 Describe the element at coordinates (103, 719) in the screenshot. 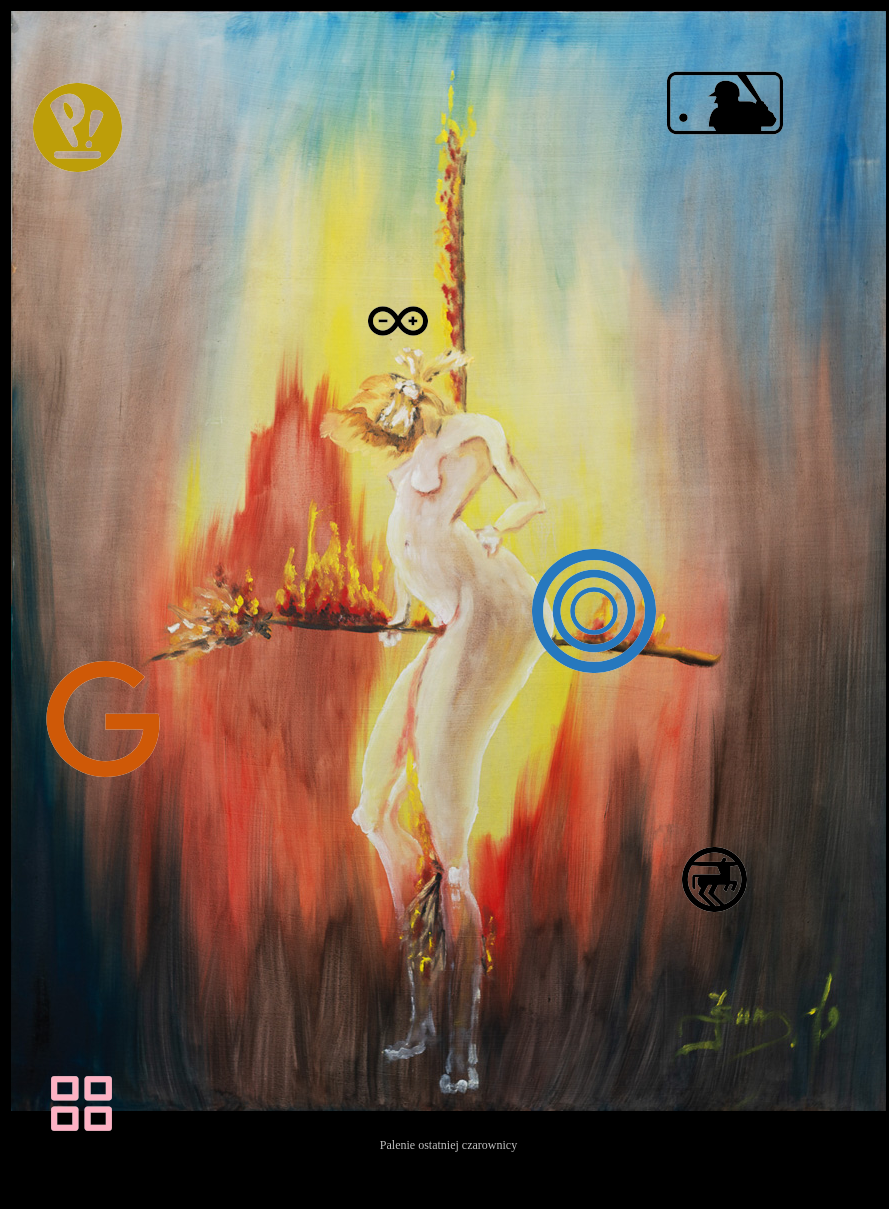

I see `sign in with Google` at that location.